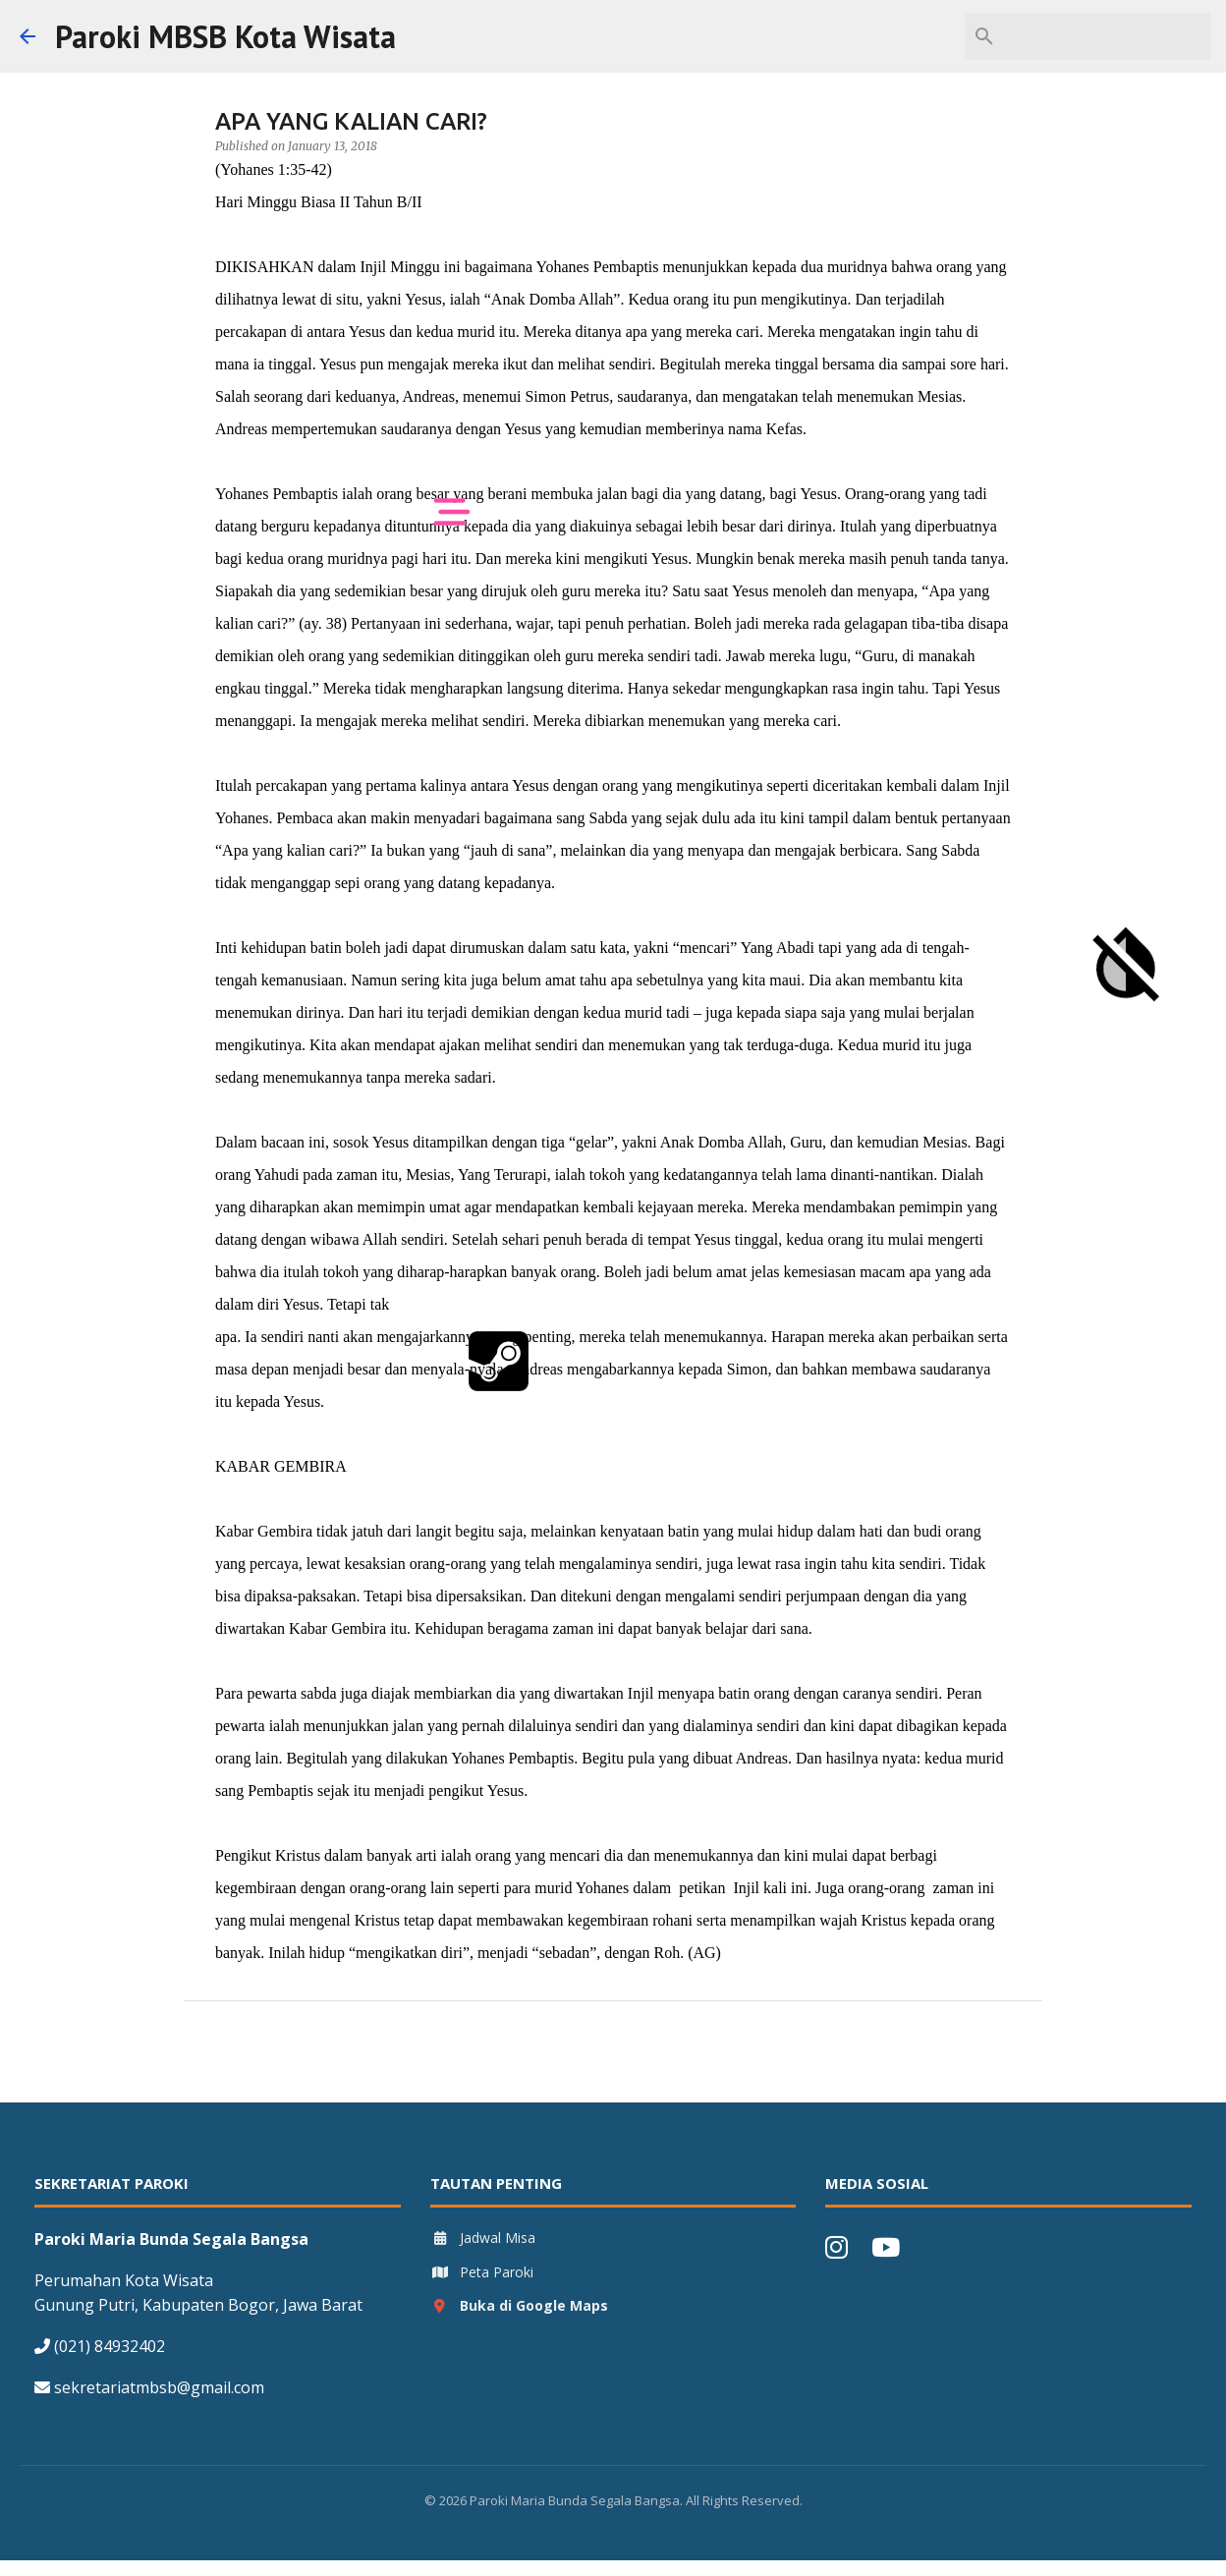 This screenshot has width=1226, height=2576. Describe the element at coordinates (498, 1361) in the screenshot. I see `open Steam application` at that location.